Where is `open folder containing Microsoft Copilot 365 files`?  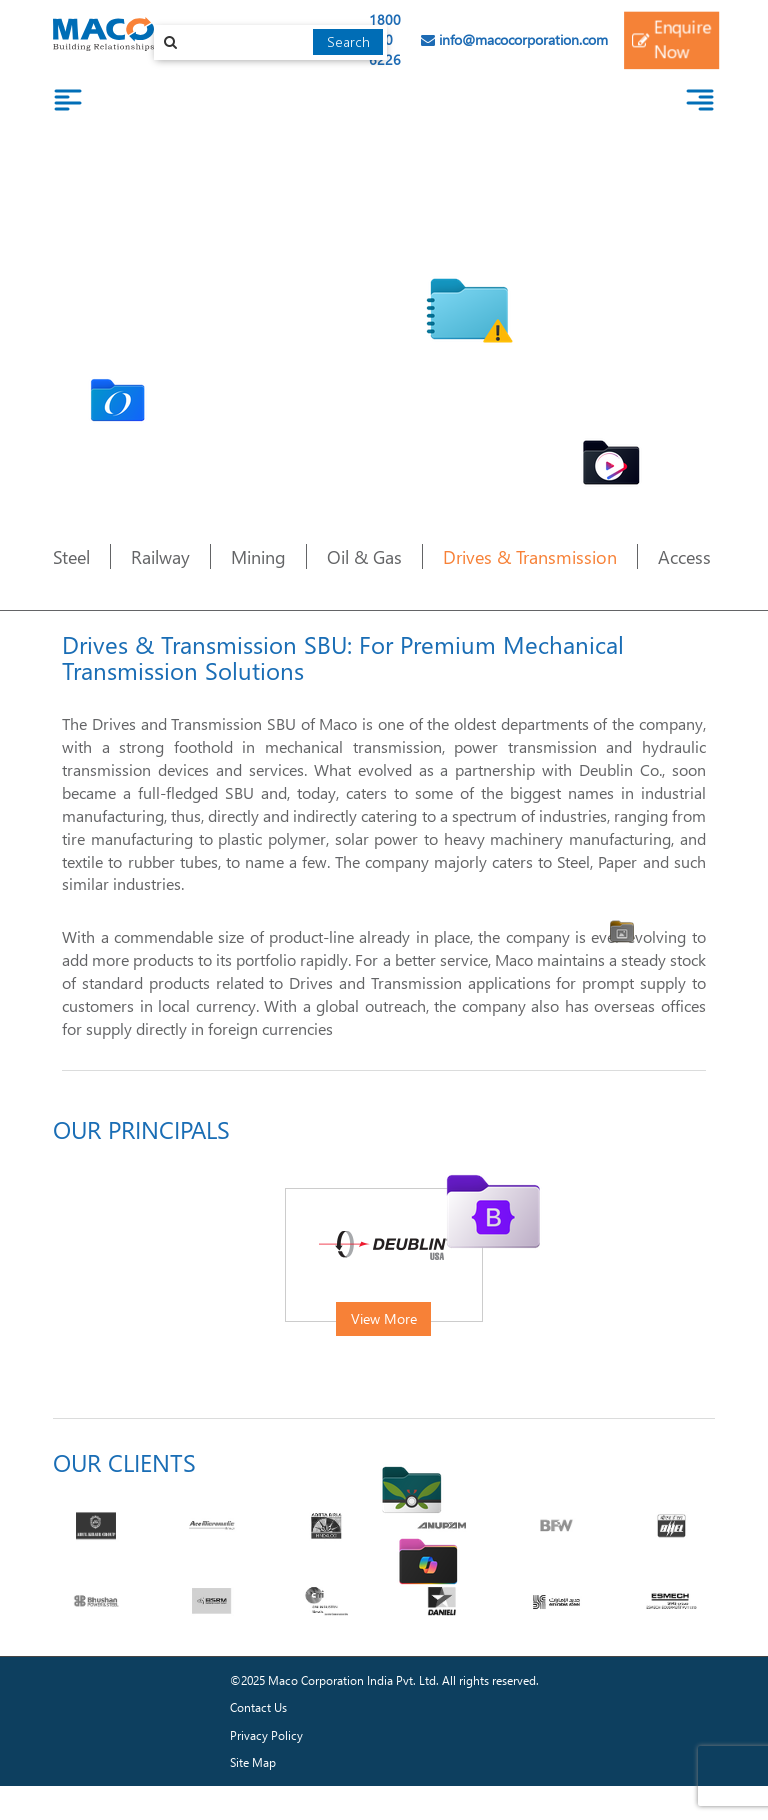 open folder containing Microsoft Copilot 365 files is located at coordinates (428, 1563).